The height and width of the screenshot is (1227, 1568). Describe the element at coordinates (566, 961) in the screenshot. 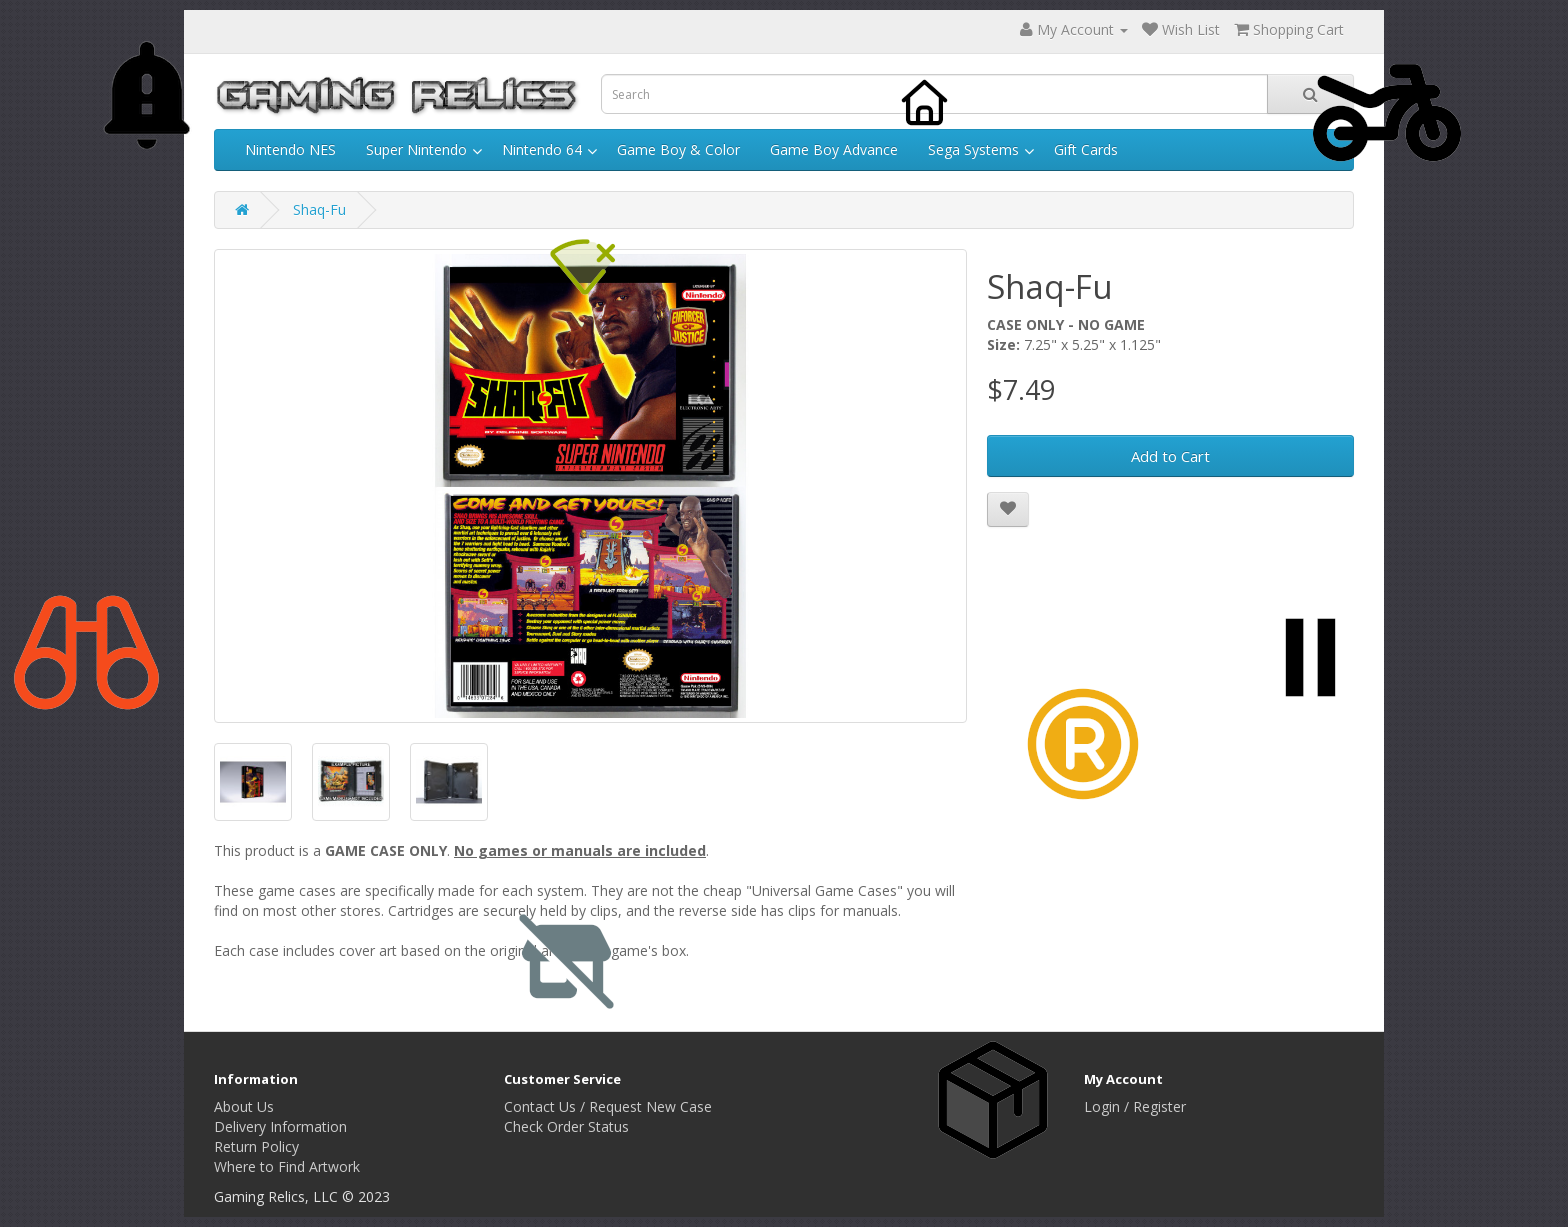

I see `indicates a closed or unavailable shop` at that location.